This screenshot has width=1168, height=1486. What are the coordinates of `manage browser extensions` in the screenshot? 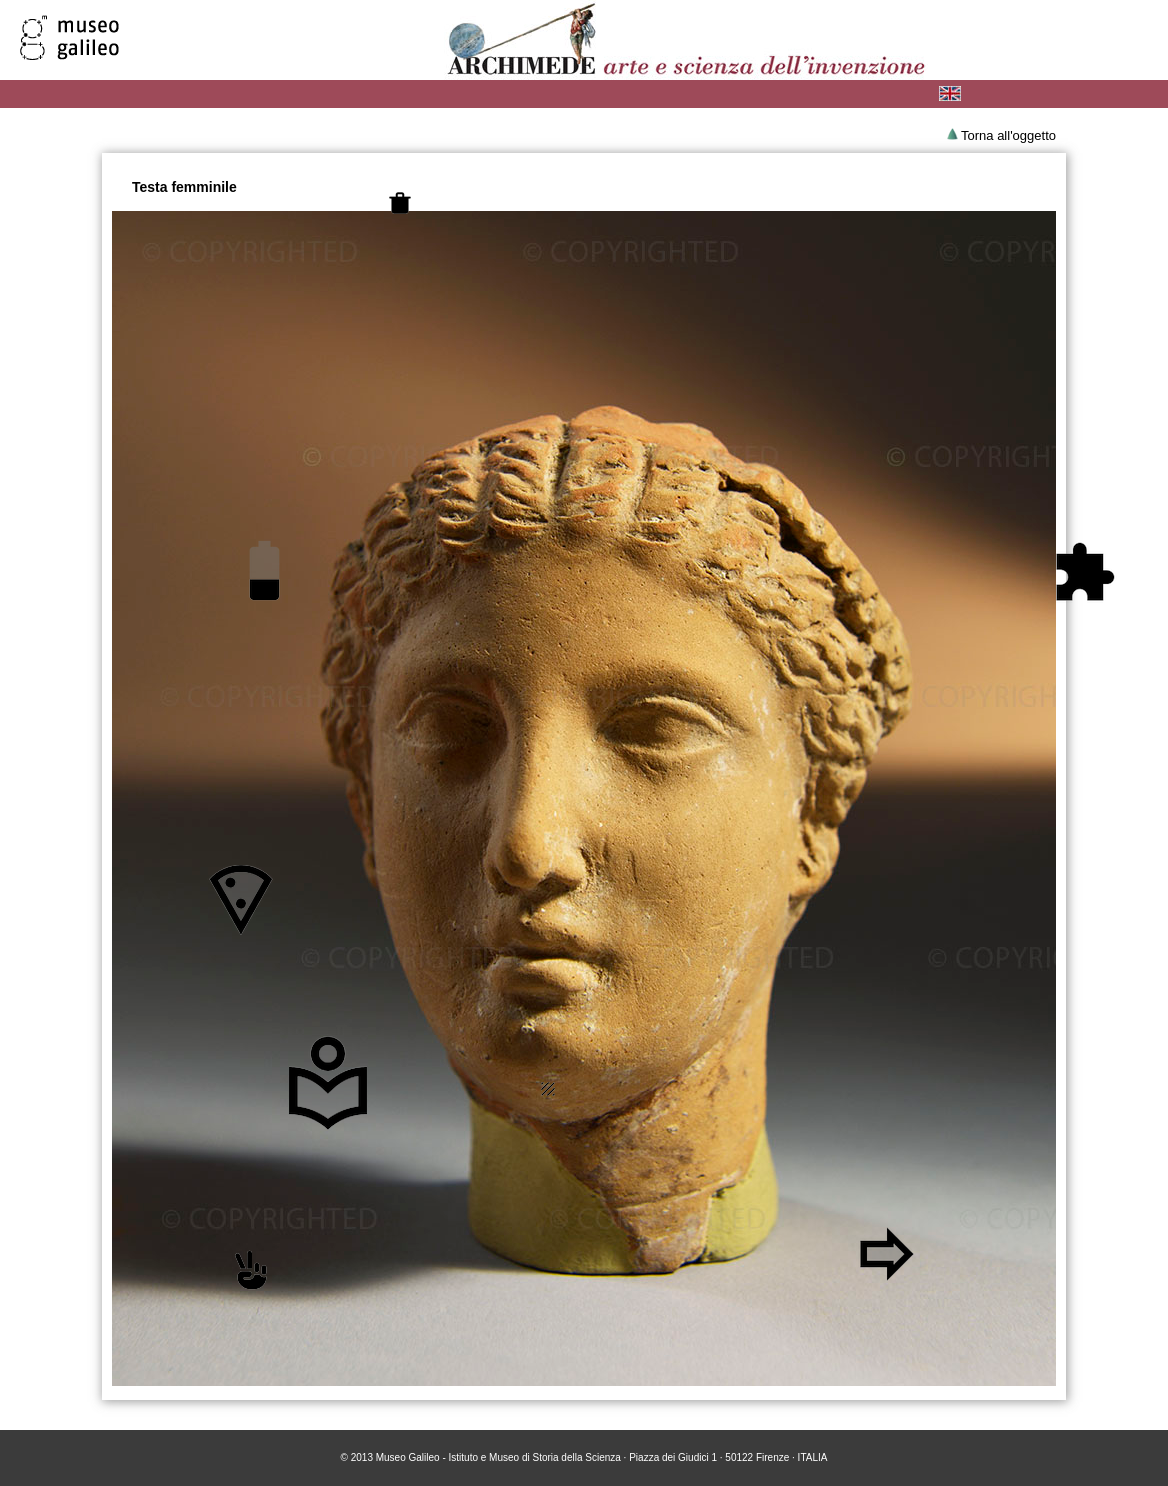 It's located at (1084, 573).